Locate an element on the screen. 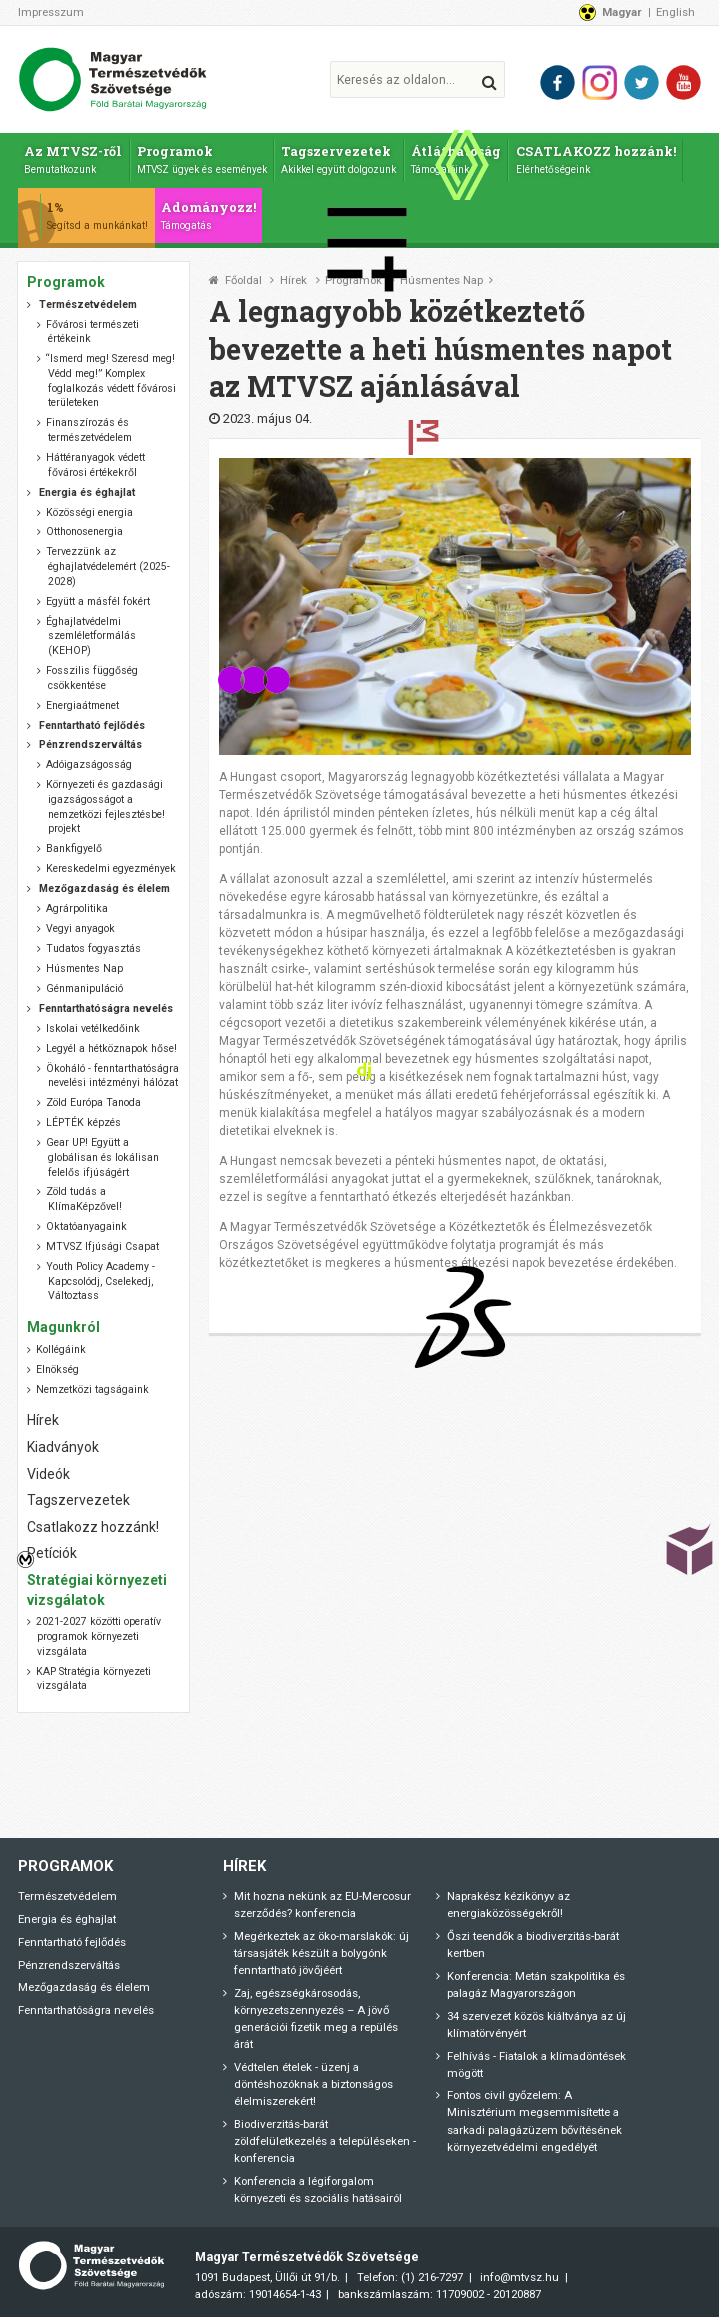  renault brand logo is located at coordinates (462, 165).